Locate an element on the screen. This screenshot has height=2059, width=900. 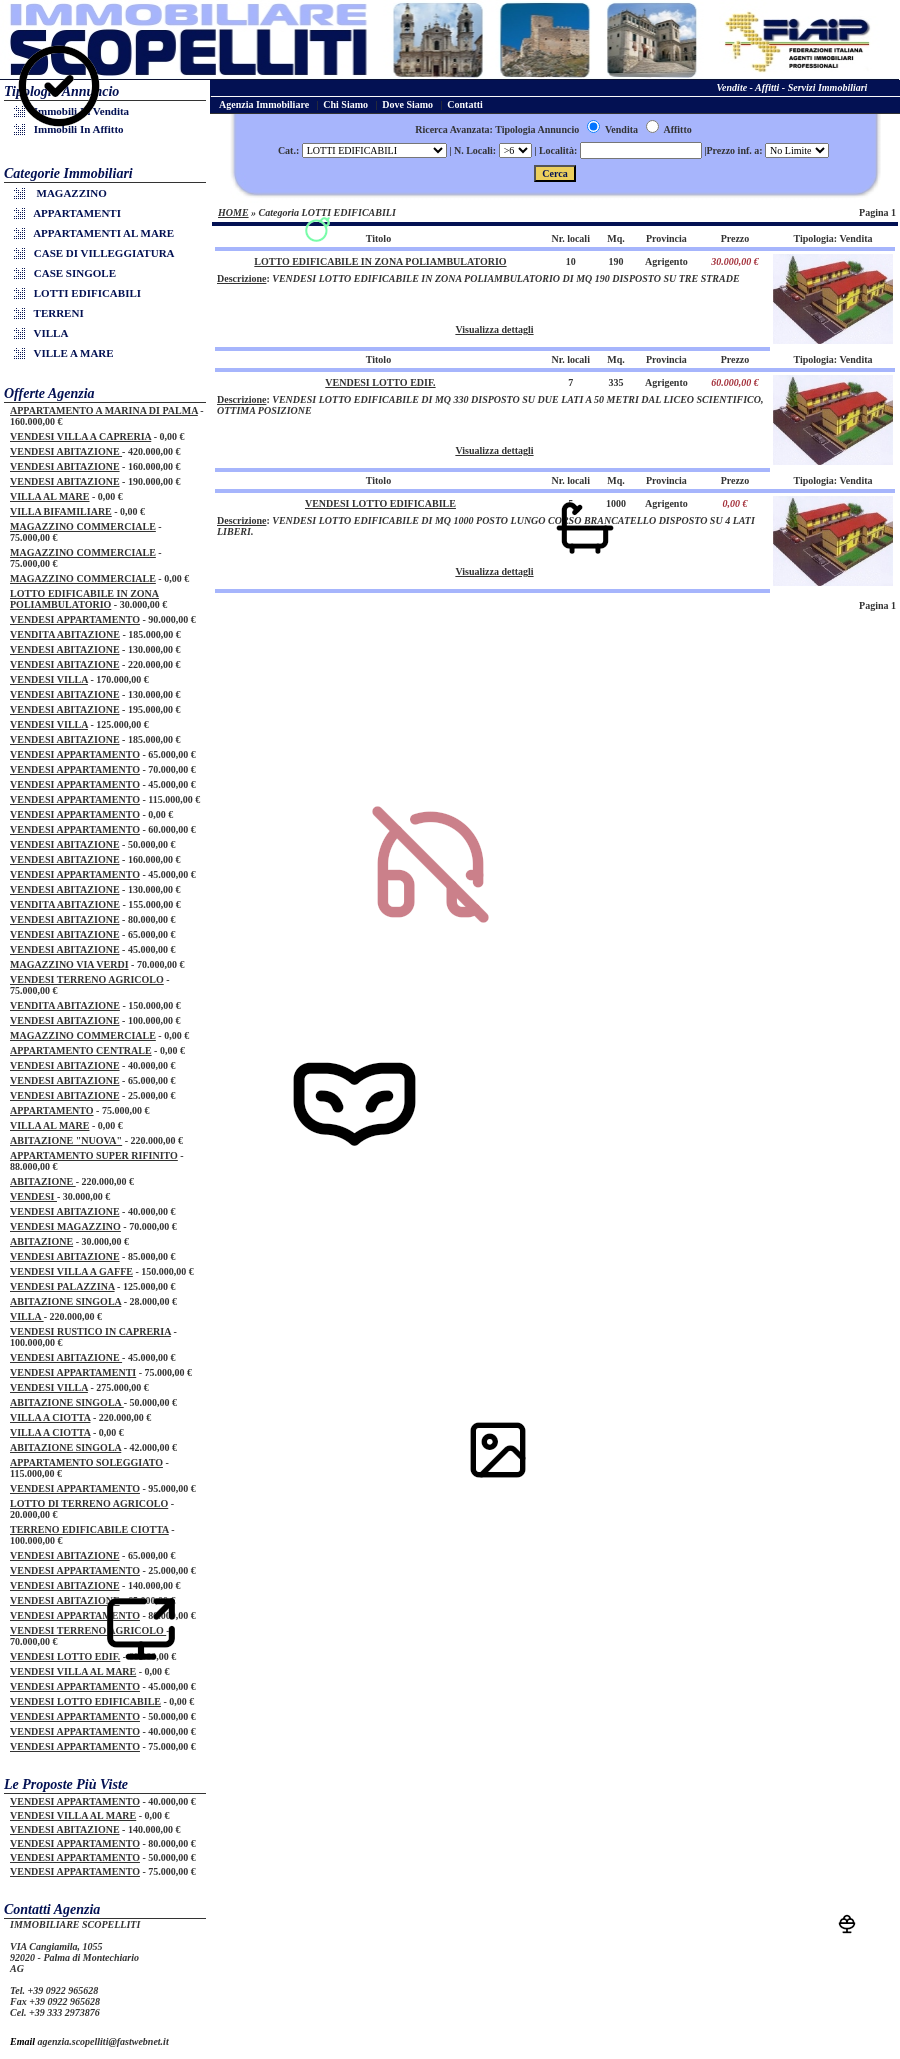
indicates task or action completed successfully is located at coordinates (59, 86).